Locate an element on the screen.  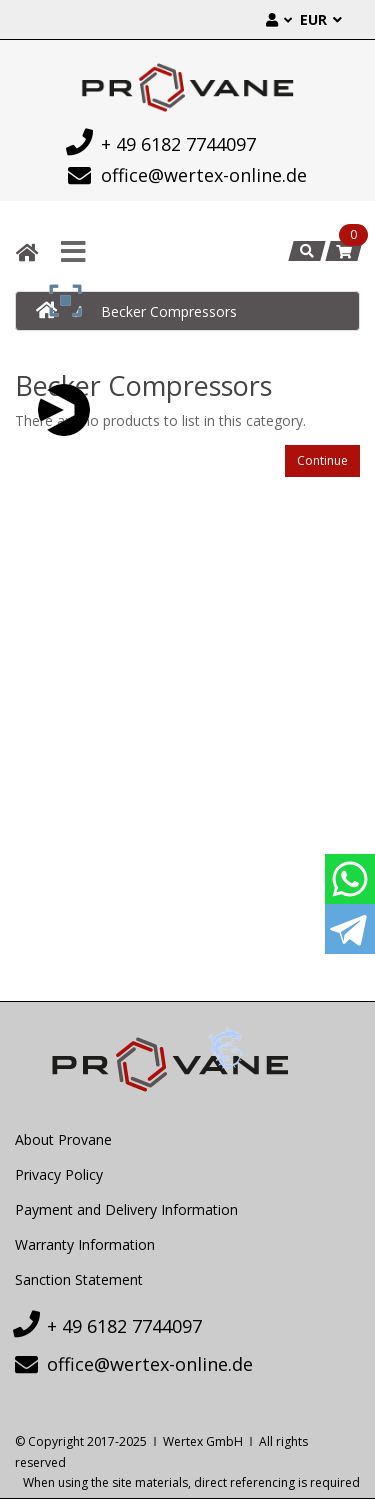
enable focus mode to minimize distractions is located at coordinates (65, 300).